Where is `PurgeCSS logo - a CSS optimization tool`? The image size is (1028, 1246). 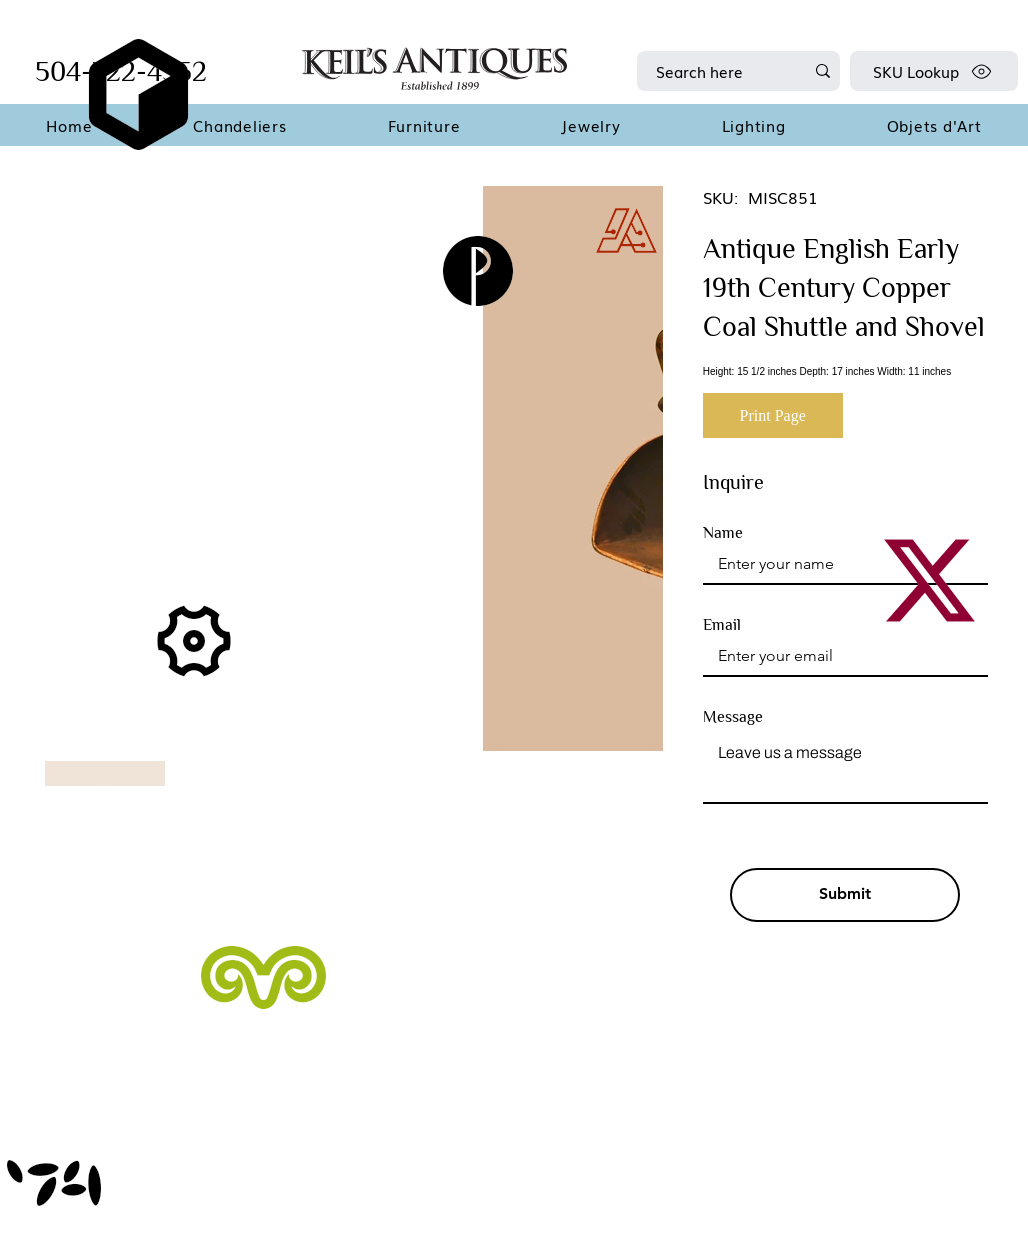 PurgeCSS logo - a CSS optimization tool is located at coordinates (478, 271).